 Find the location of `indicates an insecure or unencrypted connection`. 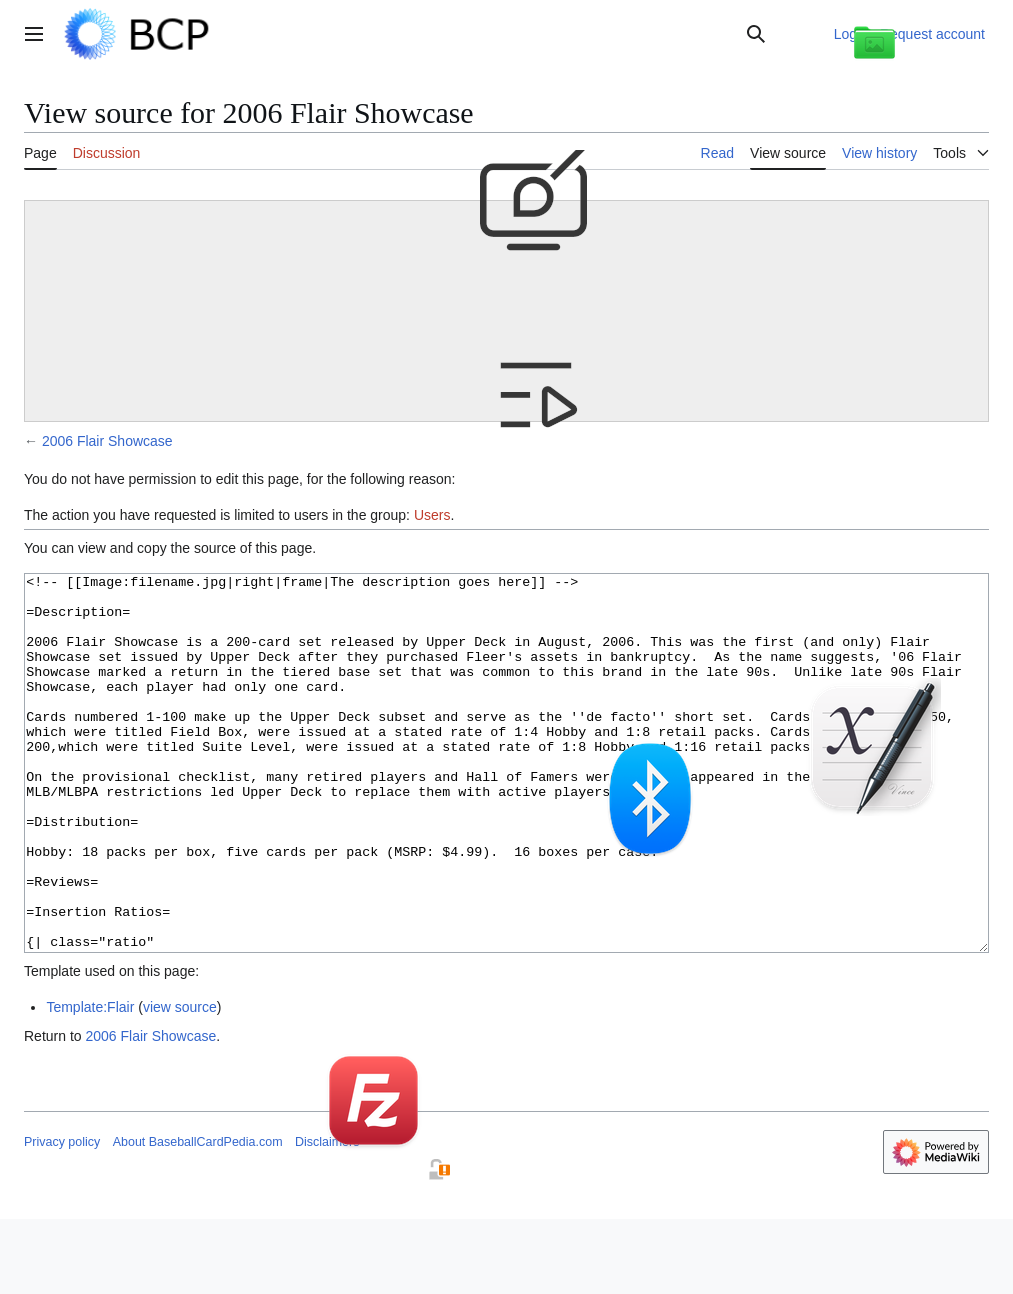

indicates an insecure or unencrypted connection is located at coordinates (439, 1170).